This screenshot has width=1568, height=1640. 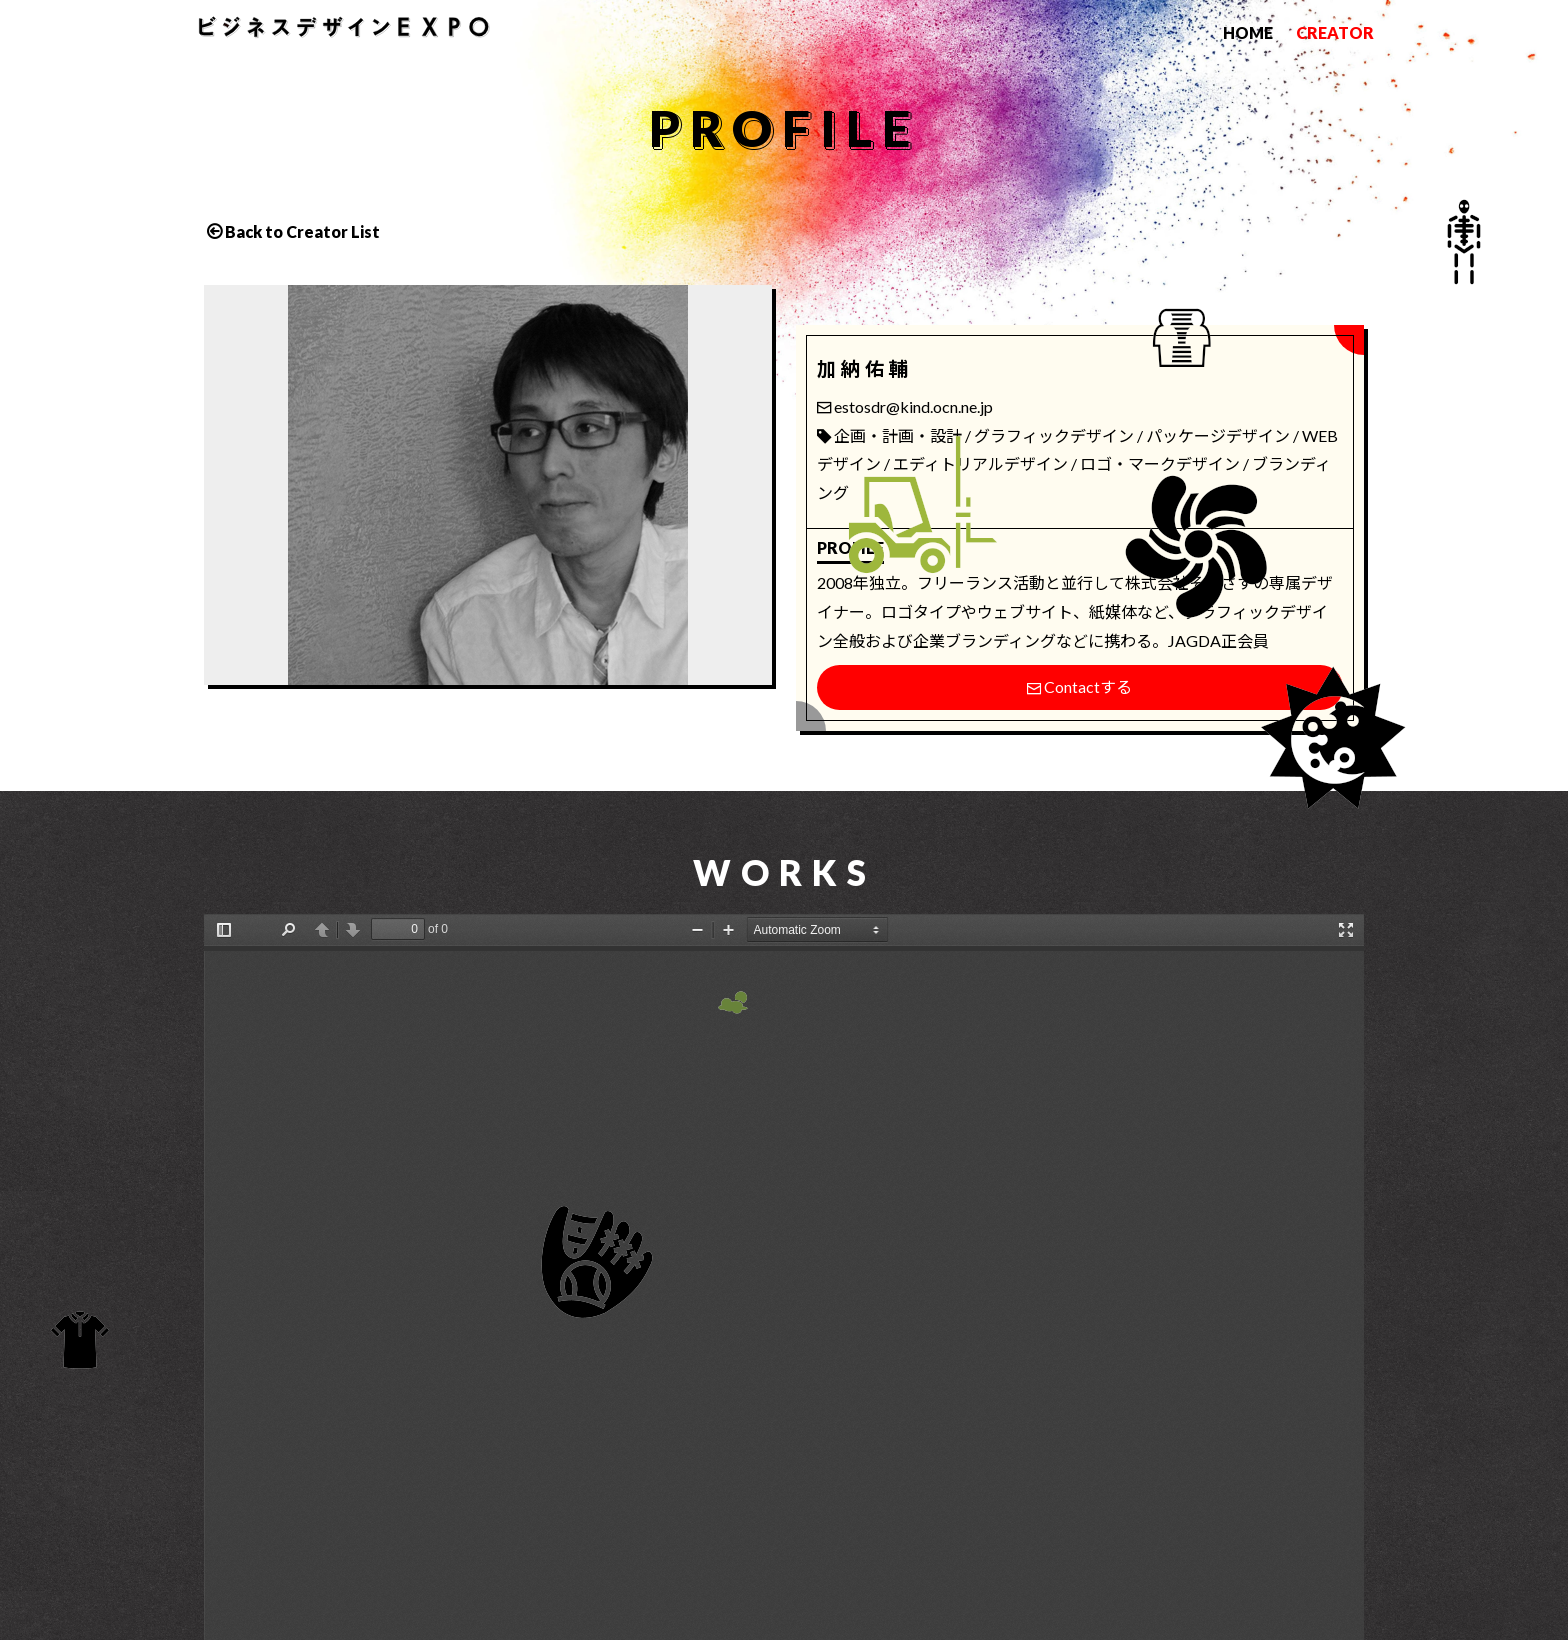 What do you see at coordinates (922, 499) in the screenshot?
I see `access warehouse or inventory management` at bounding box center [922, 499].